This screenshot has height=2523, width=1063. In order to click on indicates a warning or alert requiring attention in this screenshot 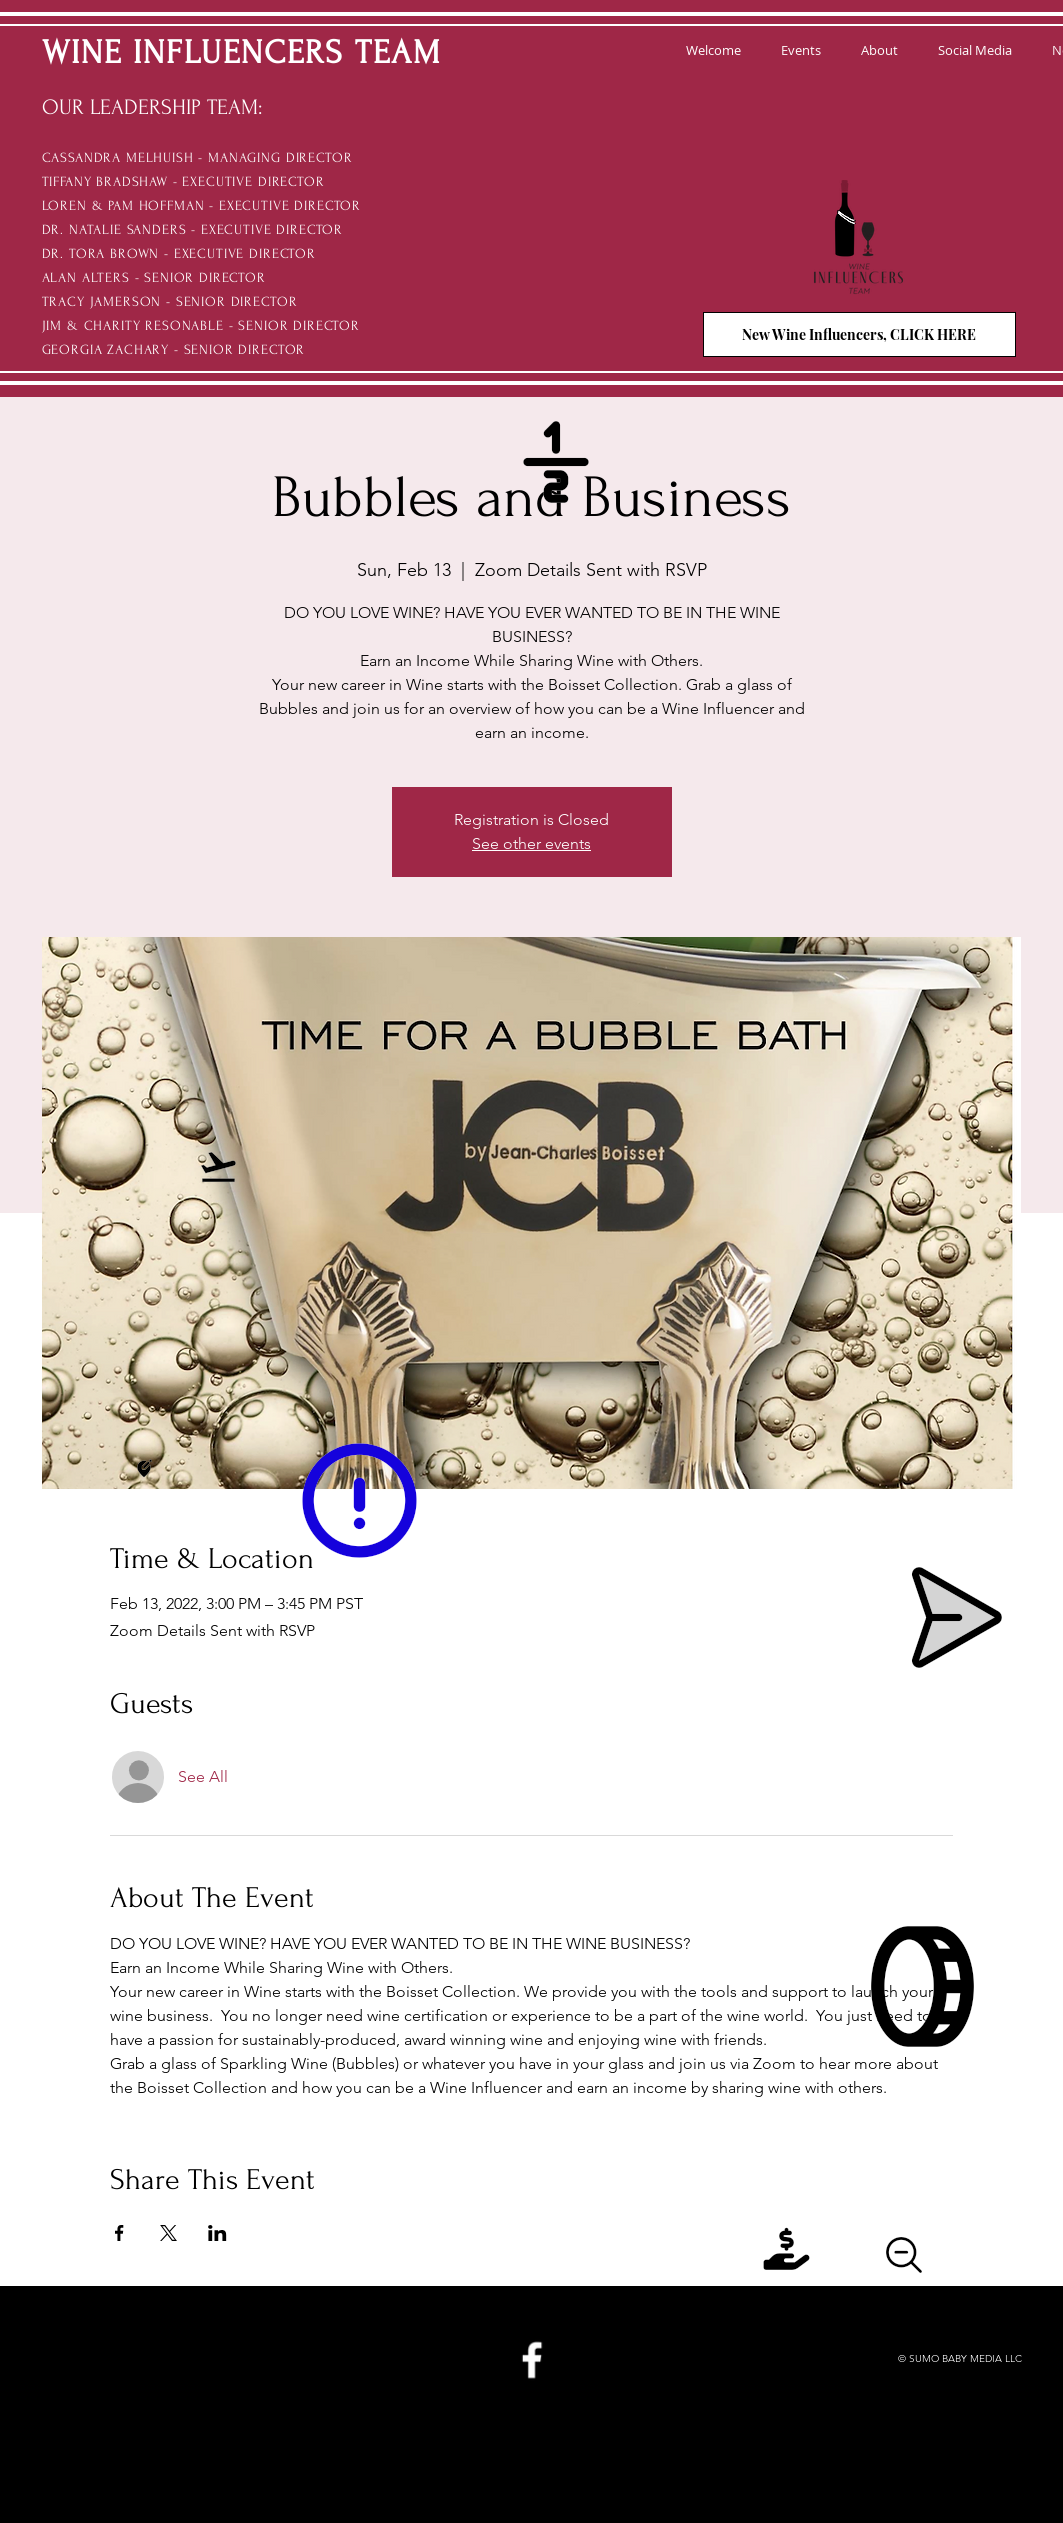, I will do `click(359, 1500)`.